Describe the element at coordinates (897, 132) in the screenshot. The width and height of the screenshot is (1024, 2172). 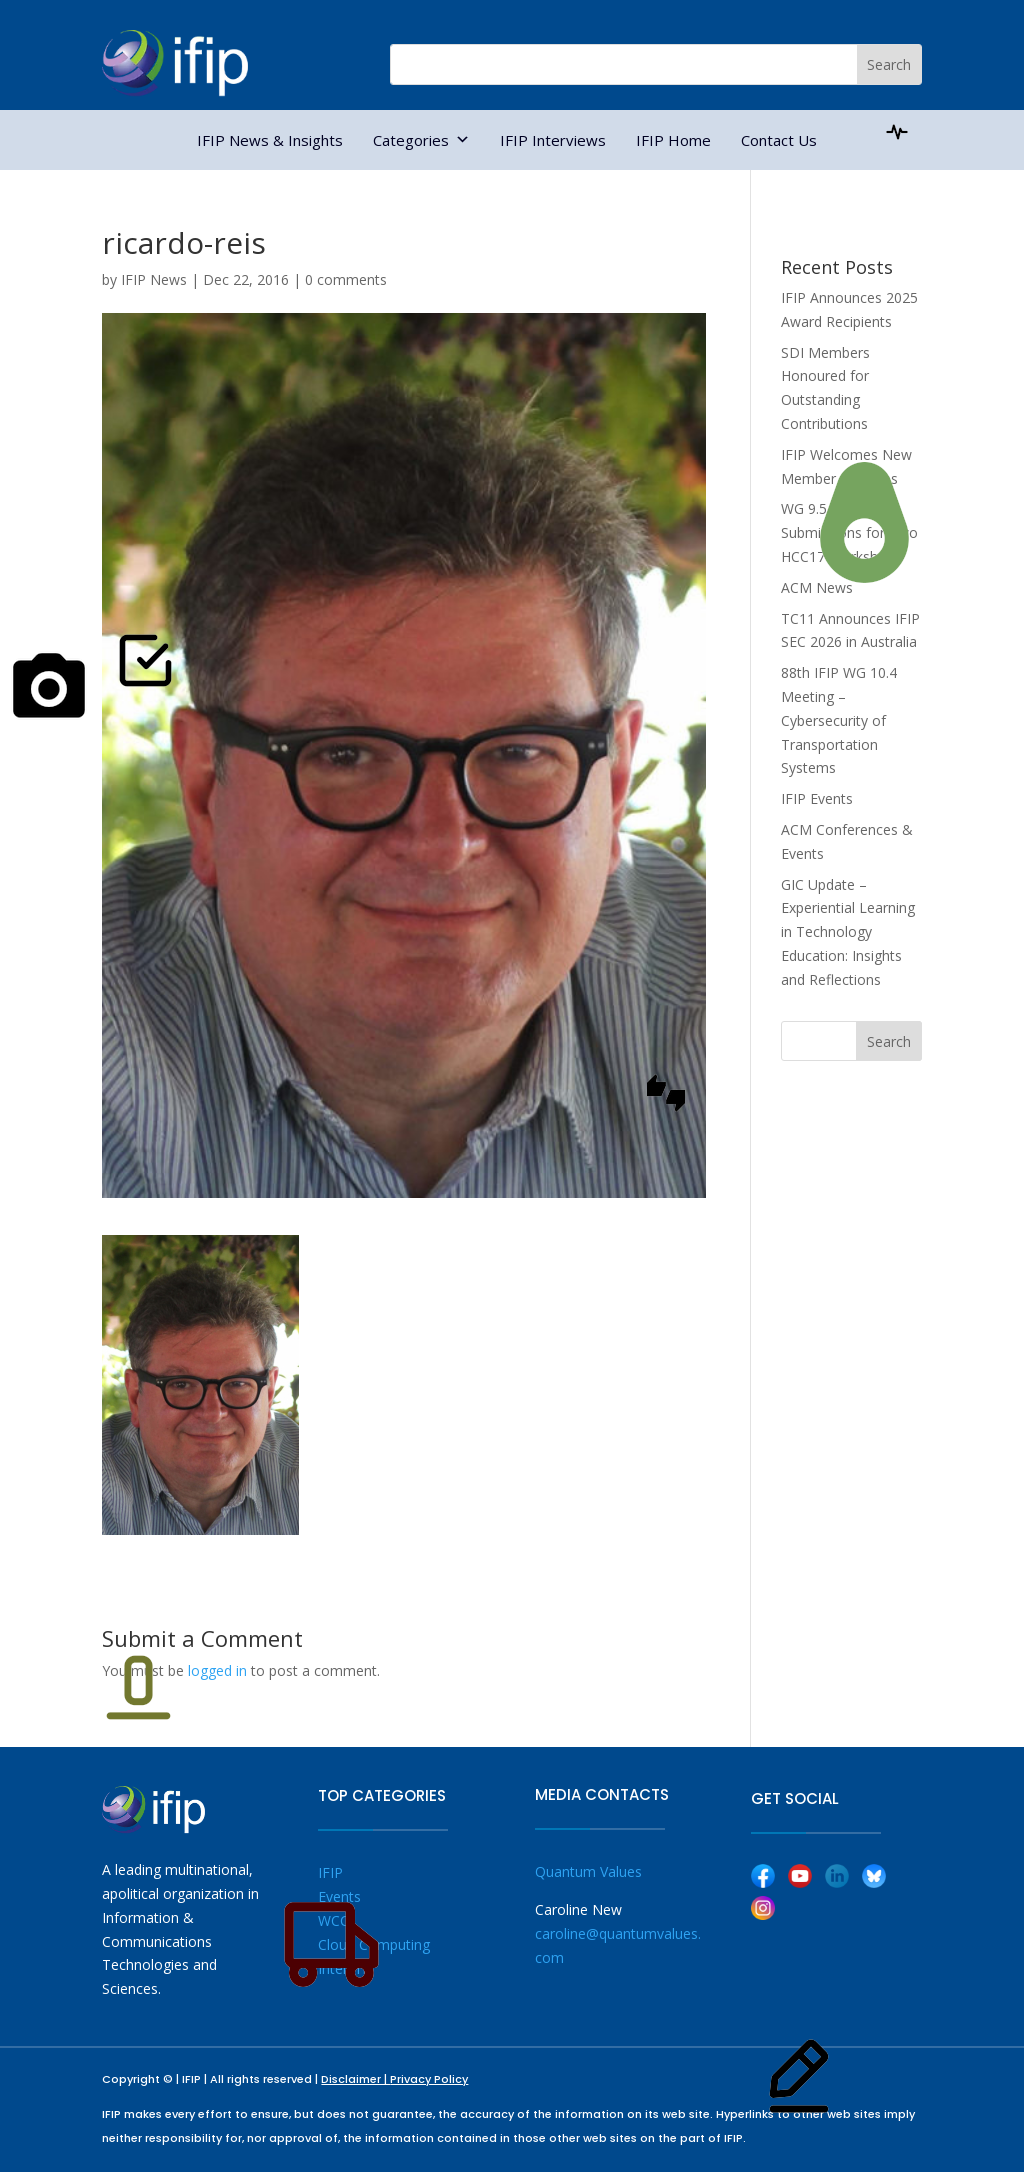
I see `view health or fitness activity` at that location.